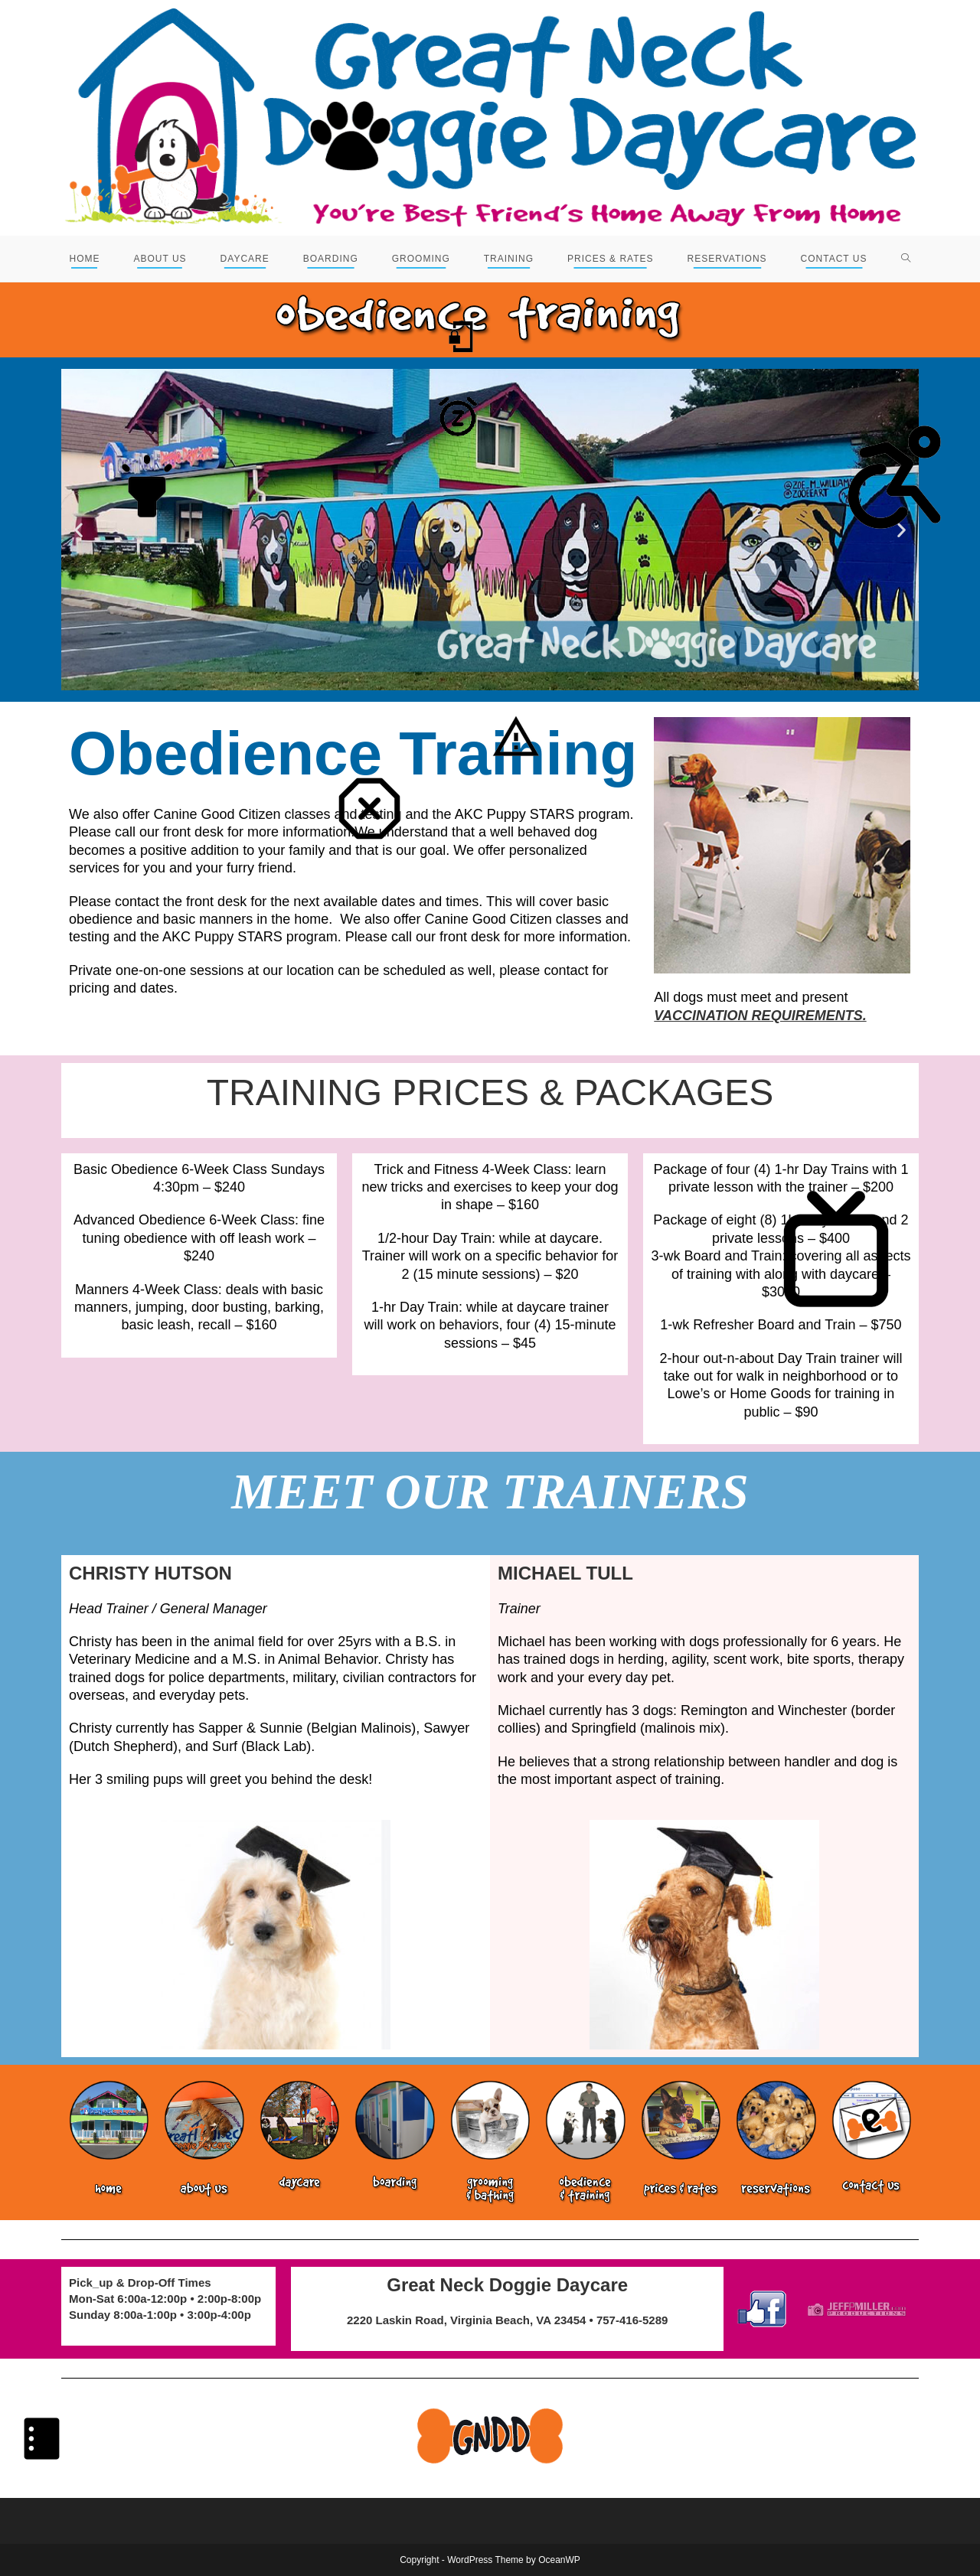 The width and height of the screenshot is (980, 2576). Describe the element at coordinates (369, 808) in the screenshot. I see `stop or cancel an action` at that location.